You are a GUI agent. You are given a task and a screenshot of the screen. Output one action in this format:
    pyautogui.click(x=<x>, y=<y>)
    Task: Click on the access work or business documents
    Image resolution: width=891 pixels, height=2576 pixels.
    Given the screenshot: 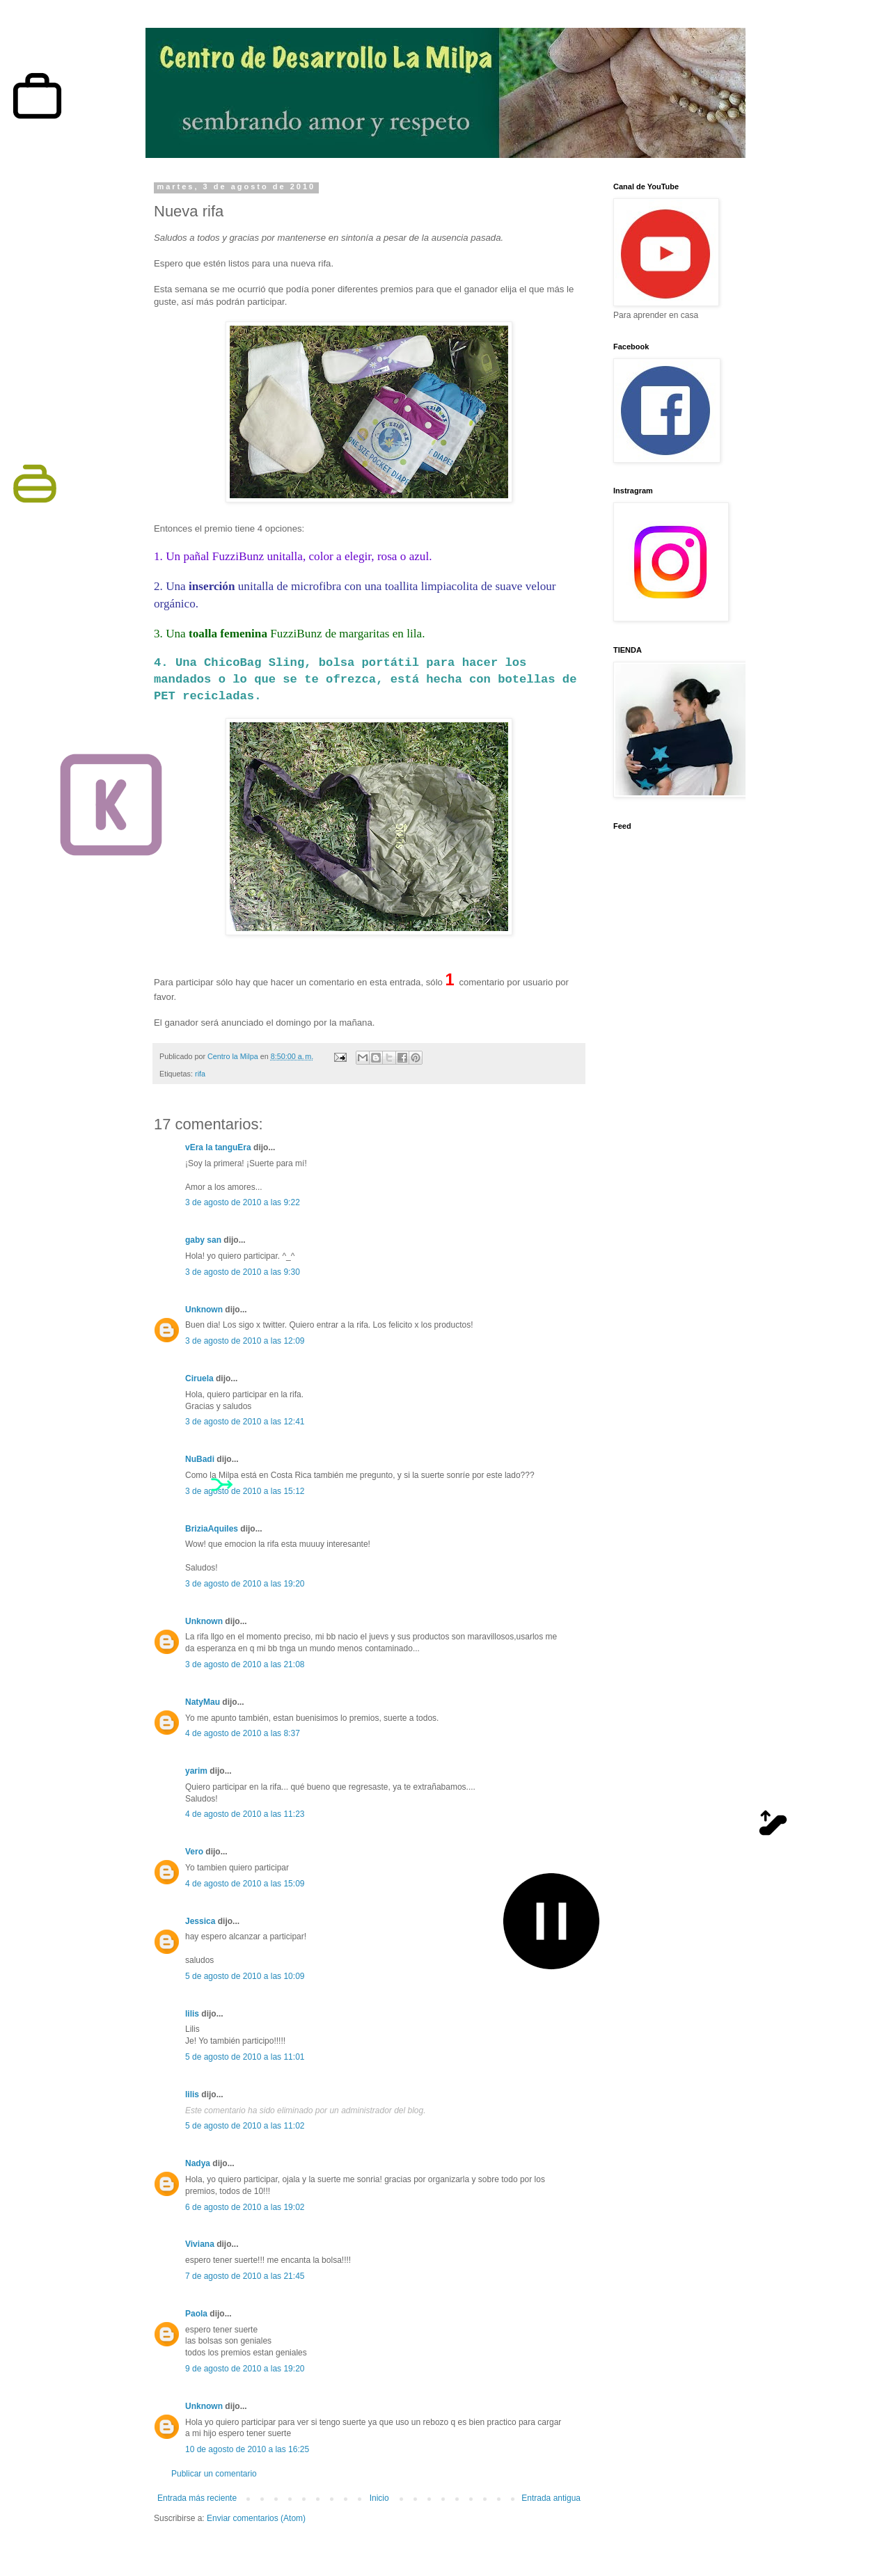 What is the action you would take?
    pyautogui.click(x=37, y=97)
    